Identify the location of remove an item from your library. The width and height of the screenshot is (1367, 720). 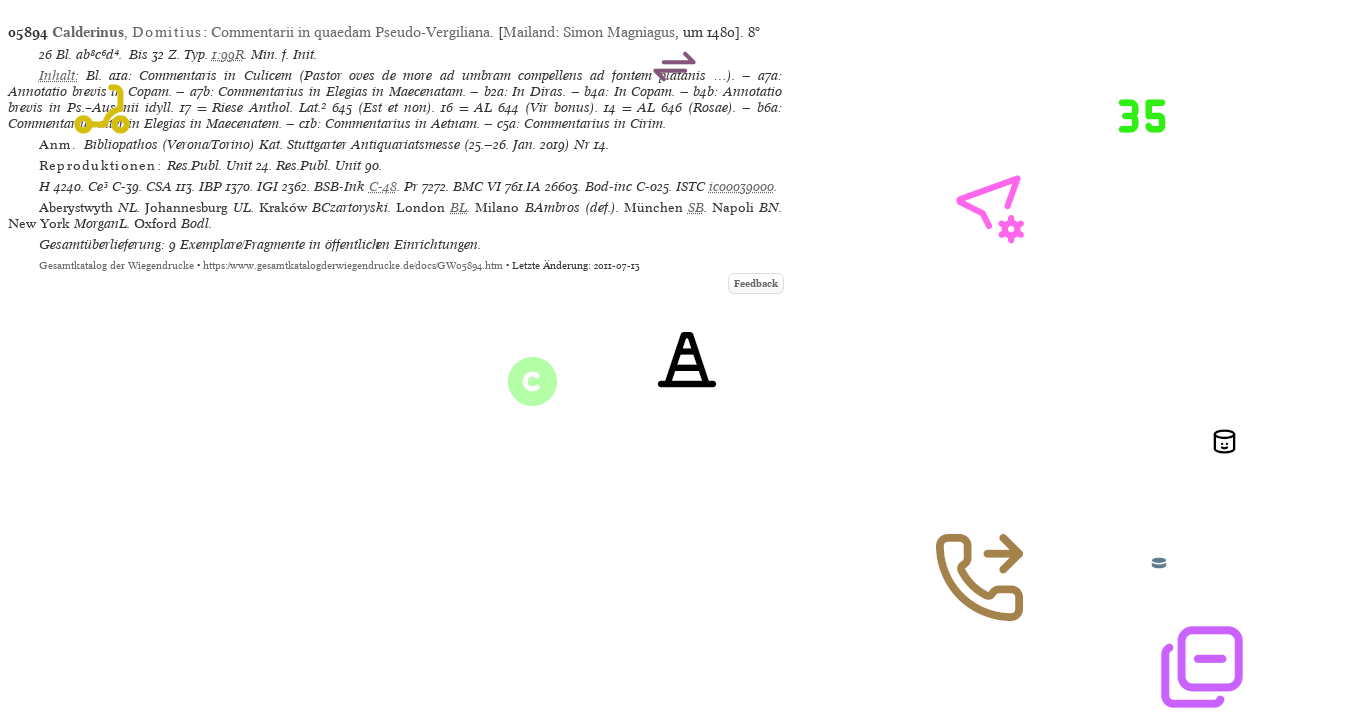
(1202, 667).